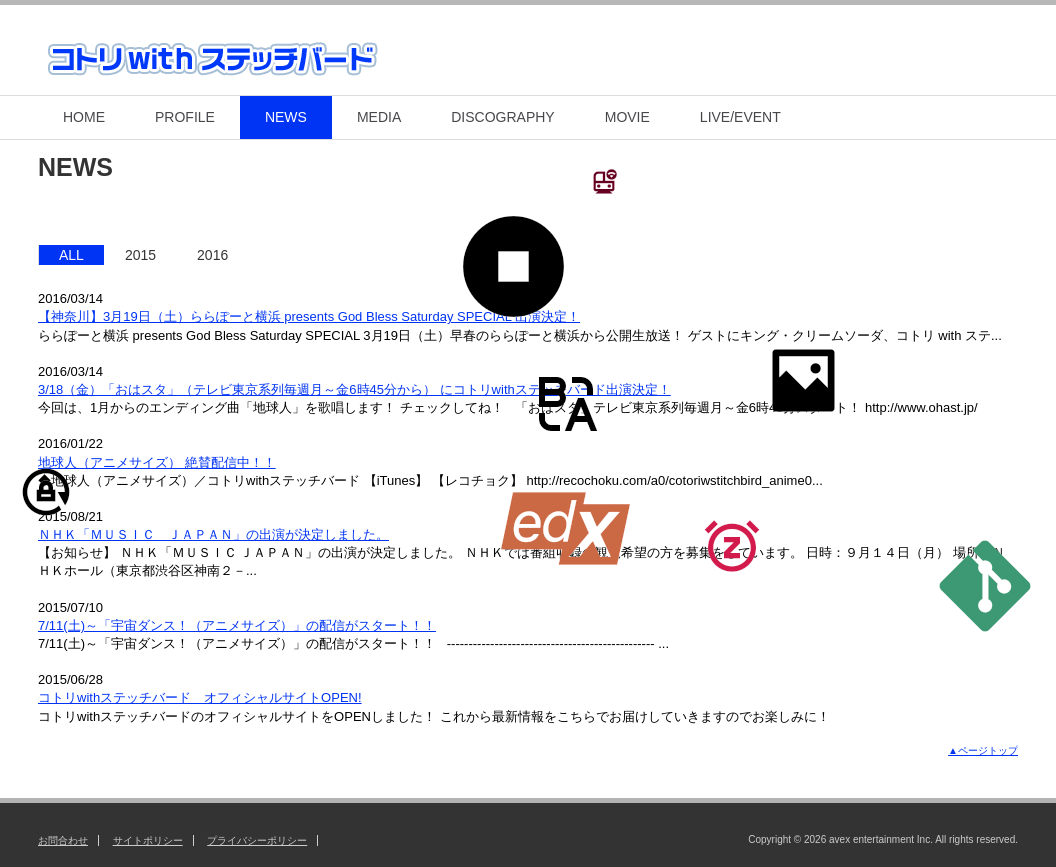 The width and height of the screenshot is (1056, 867). What do you see at coordinates (732, 545) in the screenshot?
I see `snooze an active alarm` at bounding box center [732, 545].